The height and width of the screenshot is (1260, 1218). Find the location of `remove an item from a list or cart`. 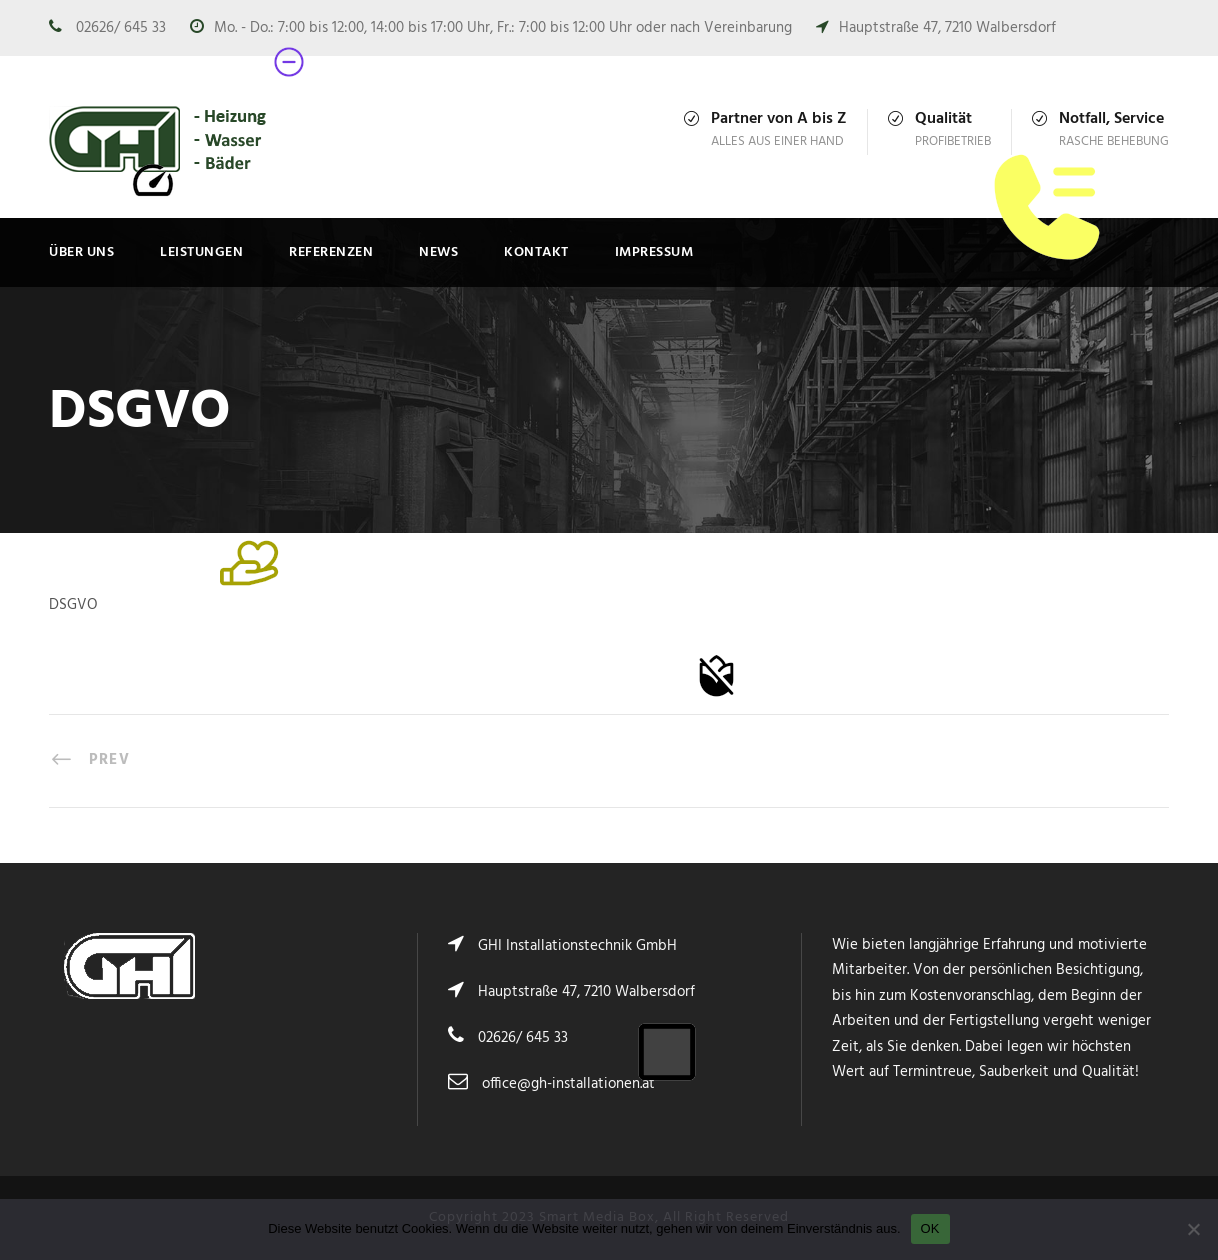

remove an item from a list or cart is located at coordinates (289, 62).